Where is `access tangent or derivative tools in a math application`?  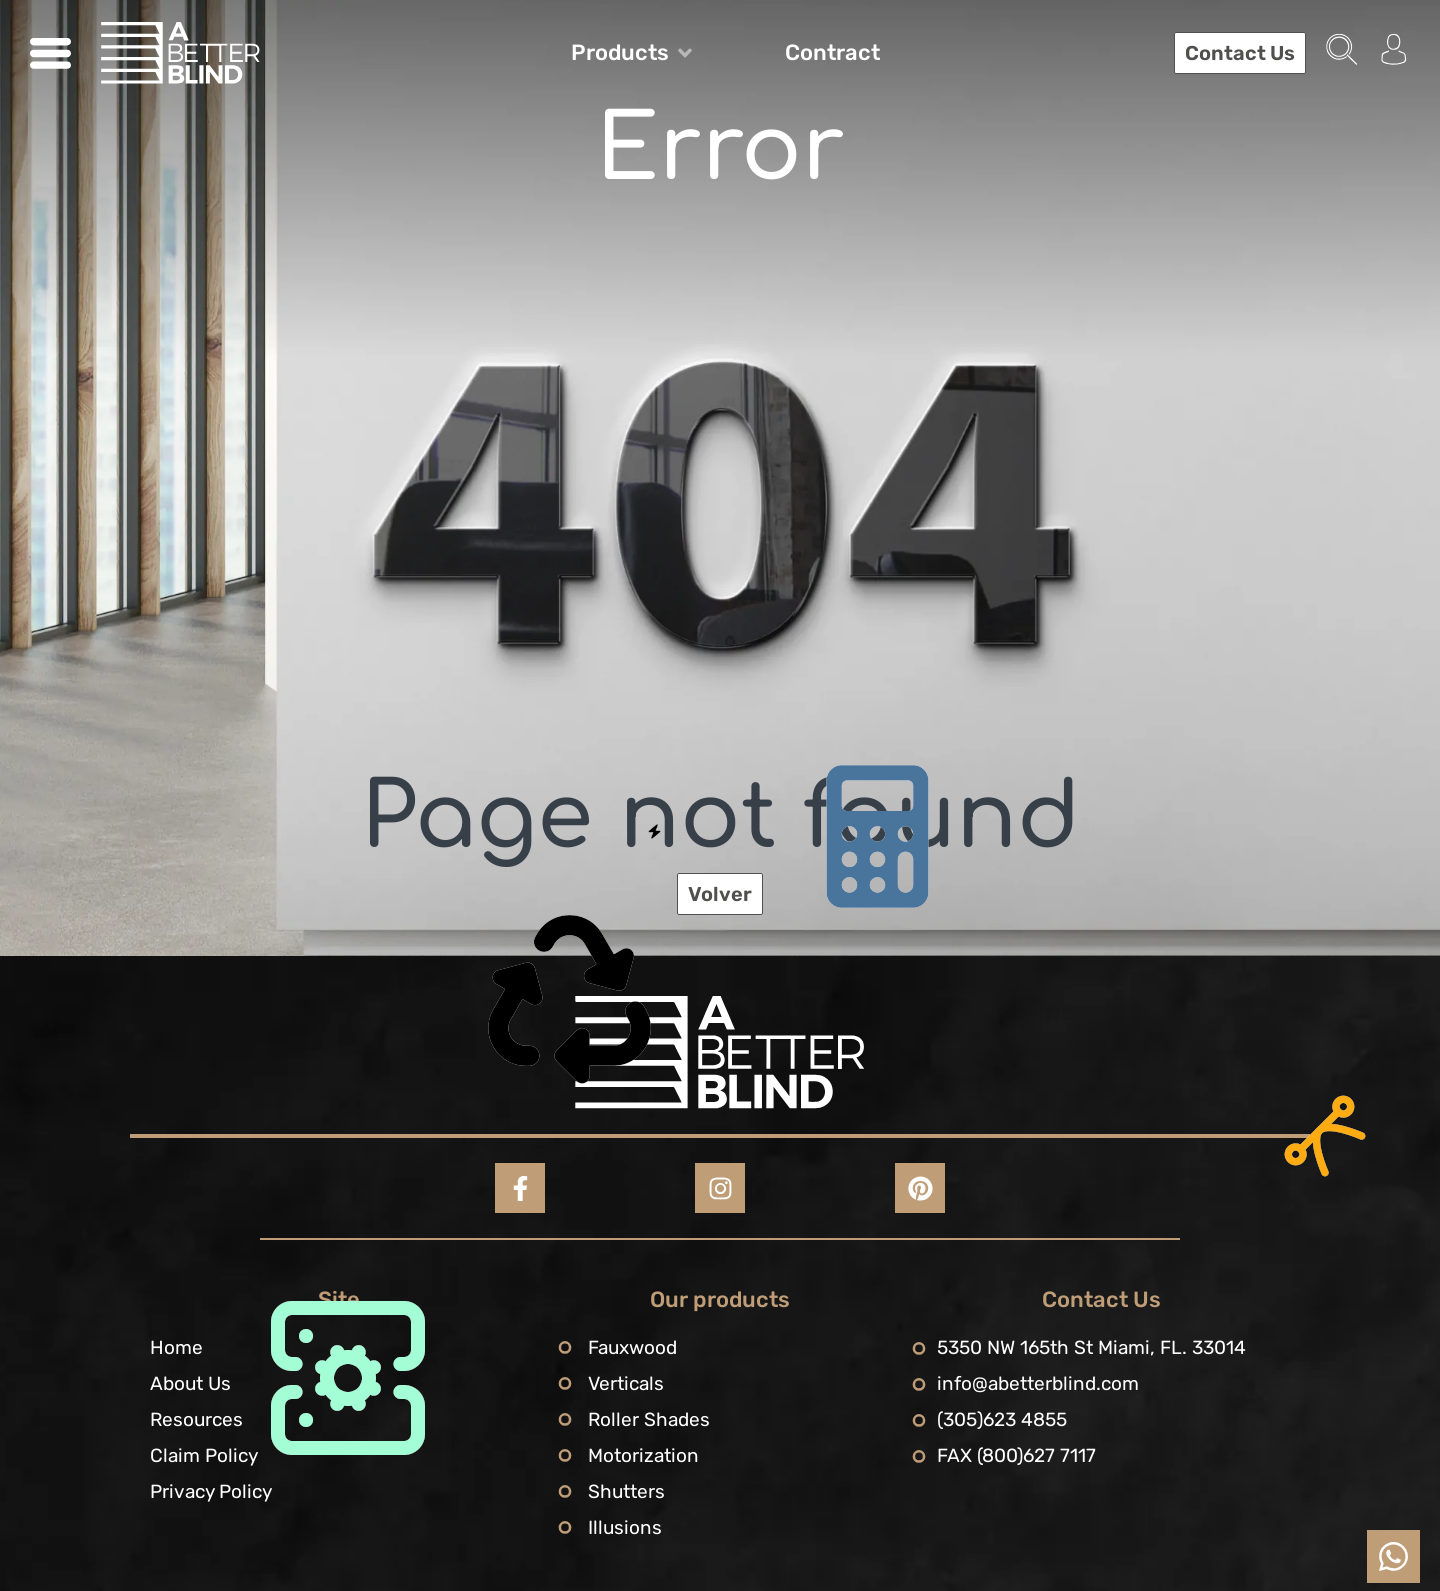 access tangent or derivative tools in a math application is located at coordinates (1325, 1136).